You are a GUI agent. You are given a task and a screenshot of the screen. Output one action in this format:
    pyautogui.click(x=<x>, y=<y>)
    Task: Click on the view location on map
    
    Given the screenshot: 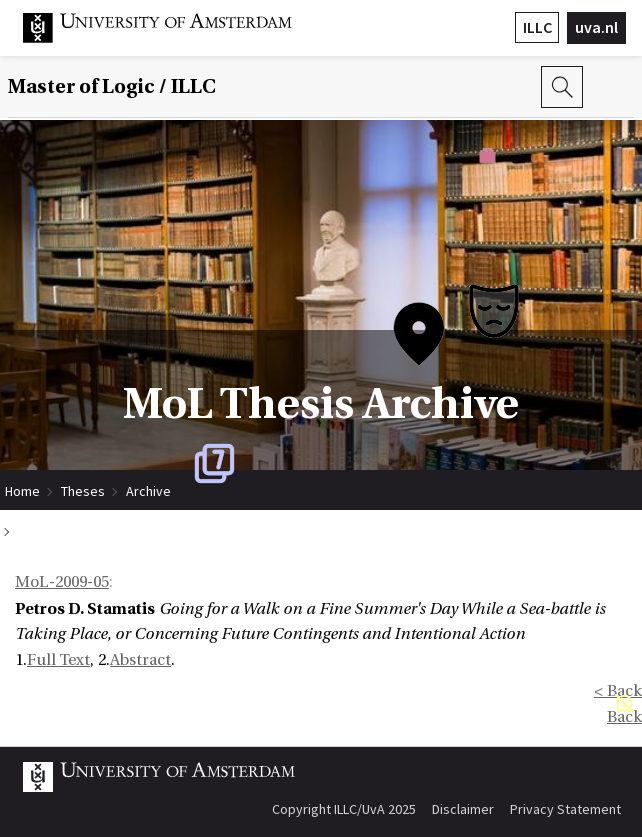 What is the action you would take?
    pyautogui.click(x=419, y=334)
    